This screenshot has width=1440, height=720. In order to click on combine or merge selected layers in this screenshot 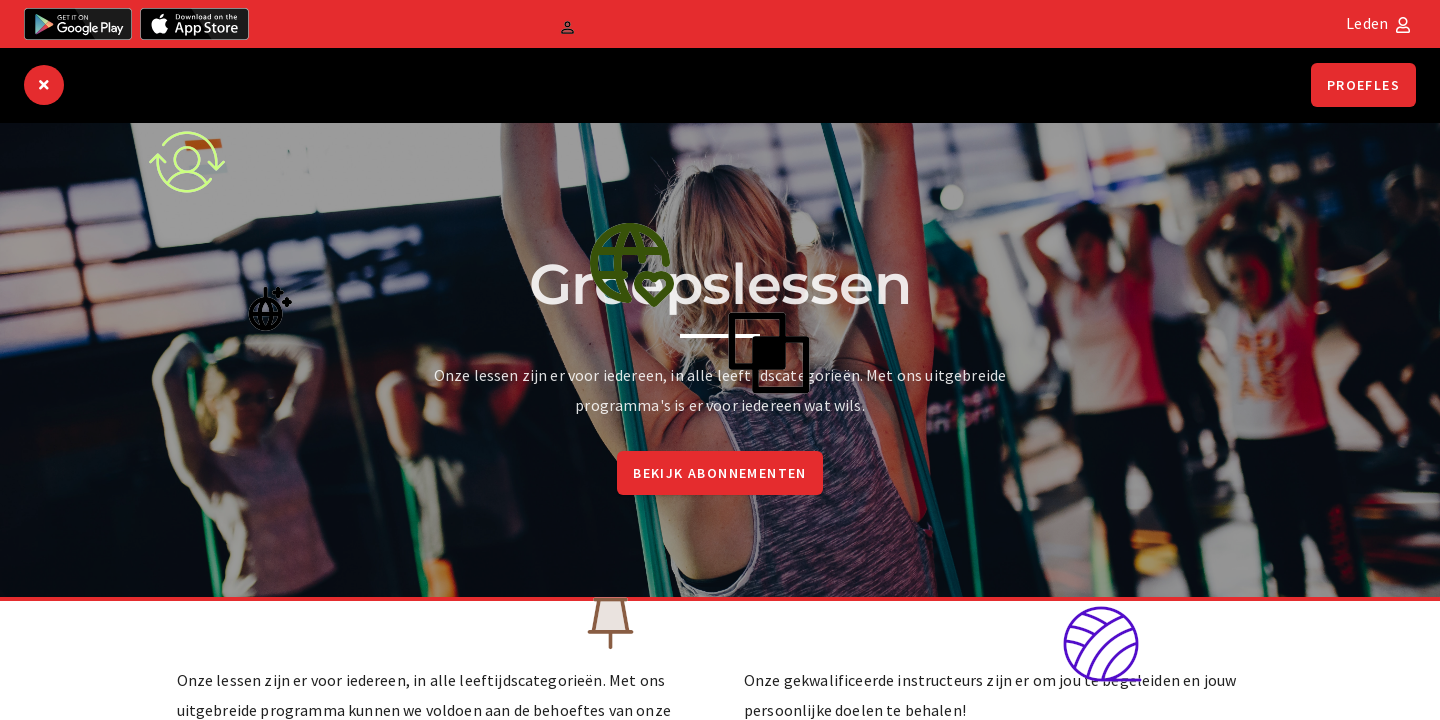, I will do `click(769, 353)`.